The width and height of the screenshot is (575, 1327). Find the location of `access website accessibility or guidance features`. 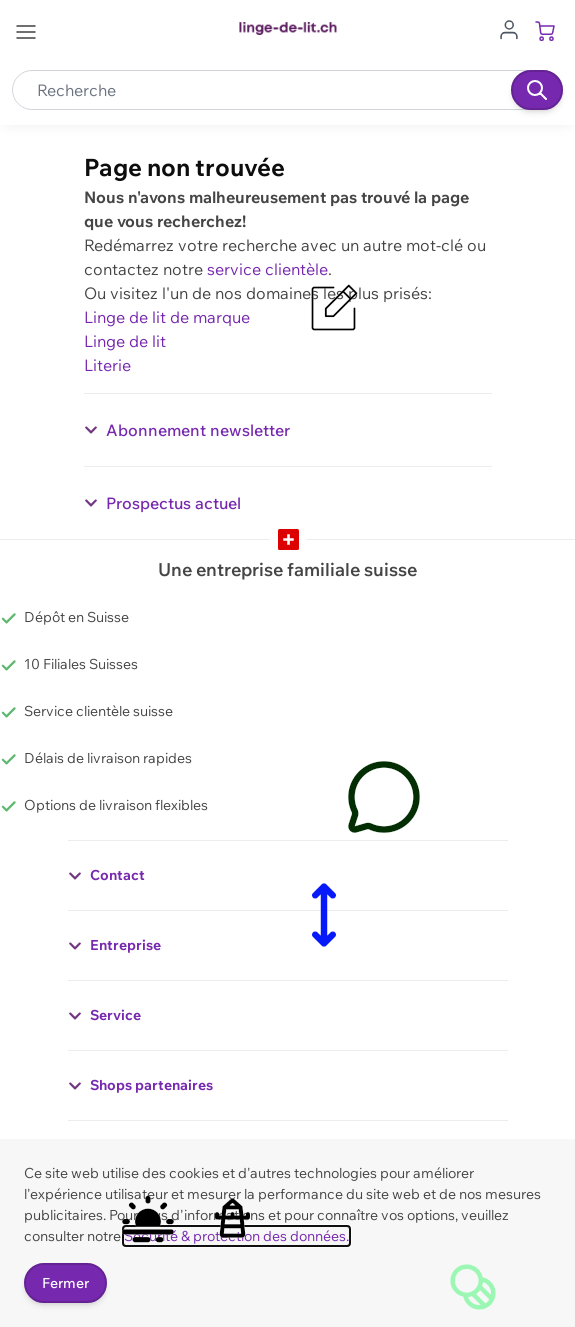

access website accessibility or guidance features is located at coordinates (232, 1219).